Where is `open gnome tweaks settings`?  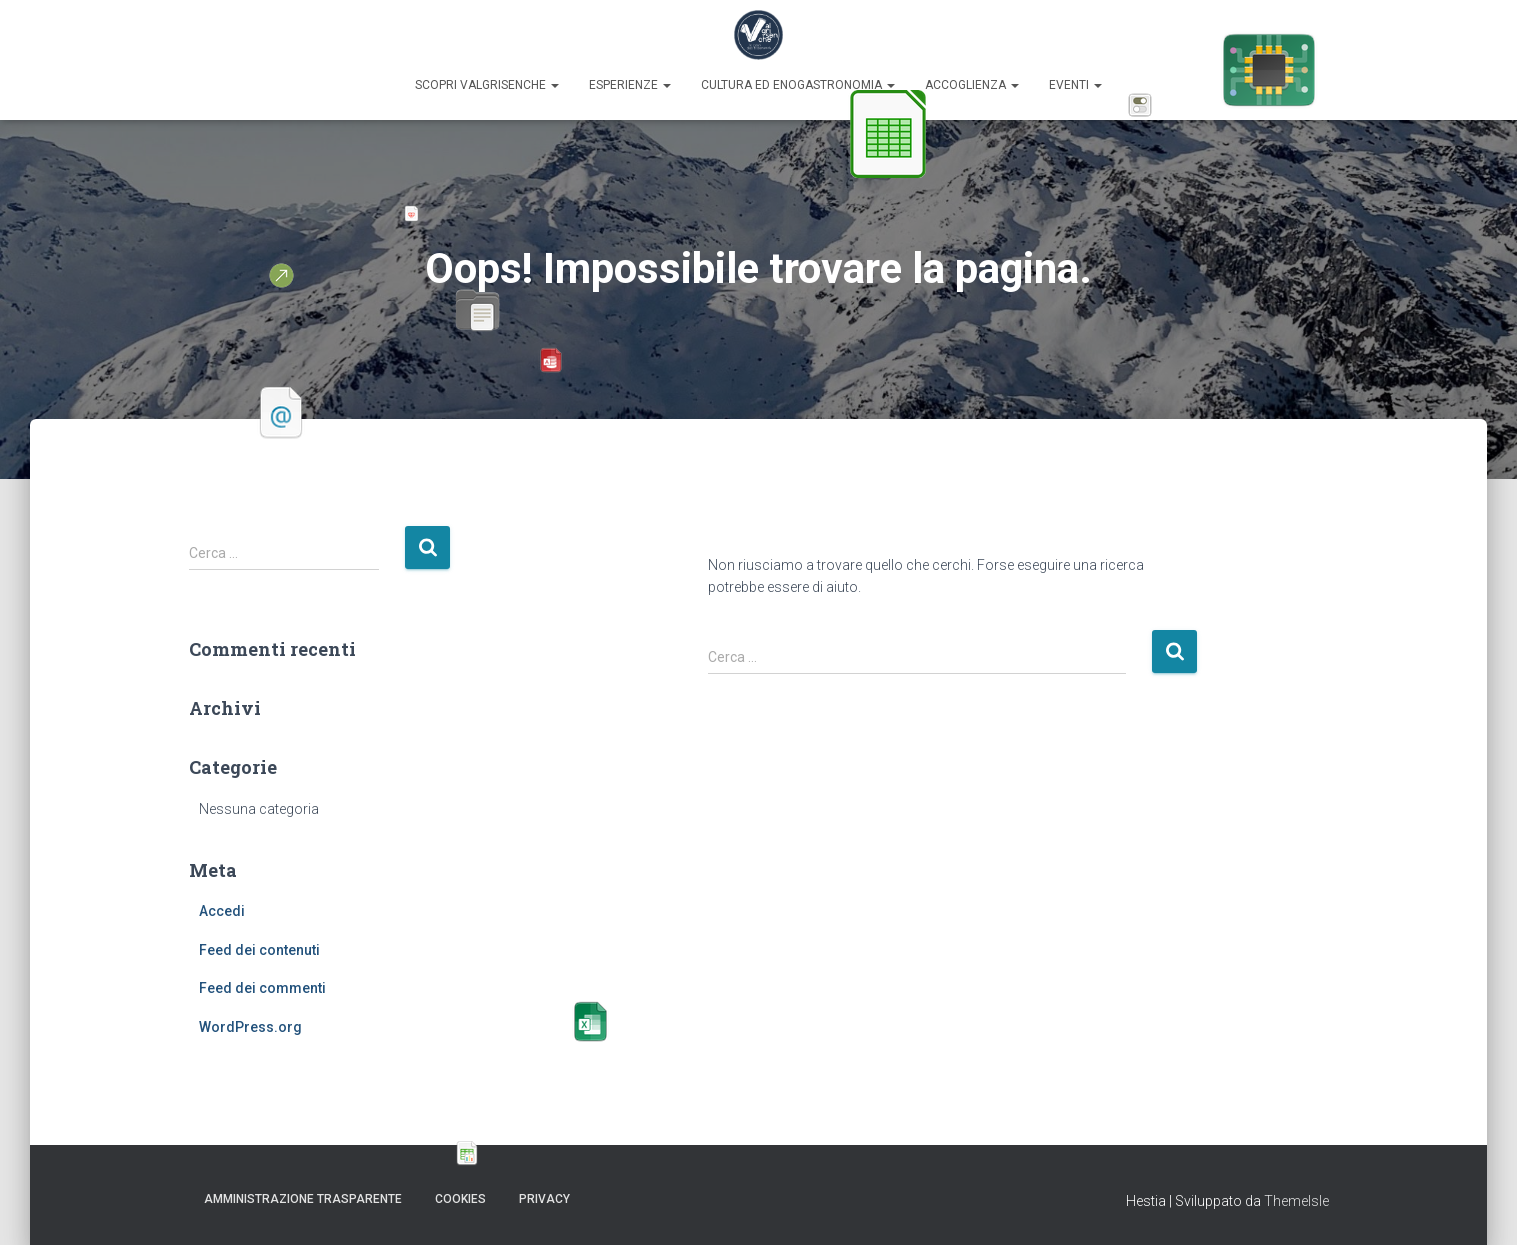
open gnome tweaks settings is located at coordinates (1140, 105).